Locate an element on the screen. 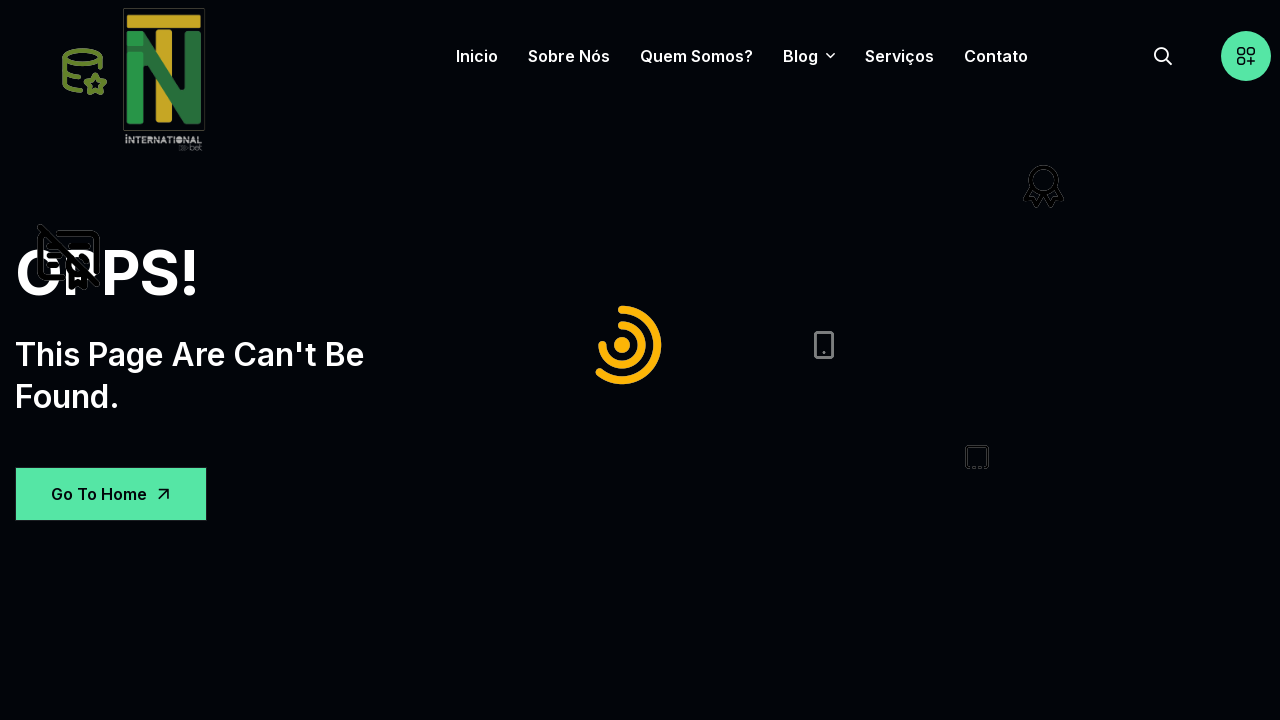  mark a database as a favorite is located at coordinates (82, 70).